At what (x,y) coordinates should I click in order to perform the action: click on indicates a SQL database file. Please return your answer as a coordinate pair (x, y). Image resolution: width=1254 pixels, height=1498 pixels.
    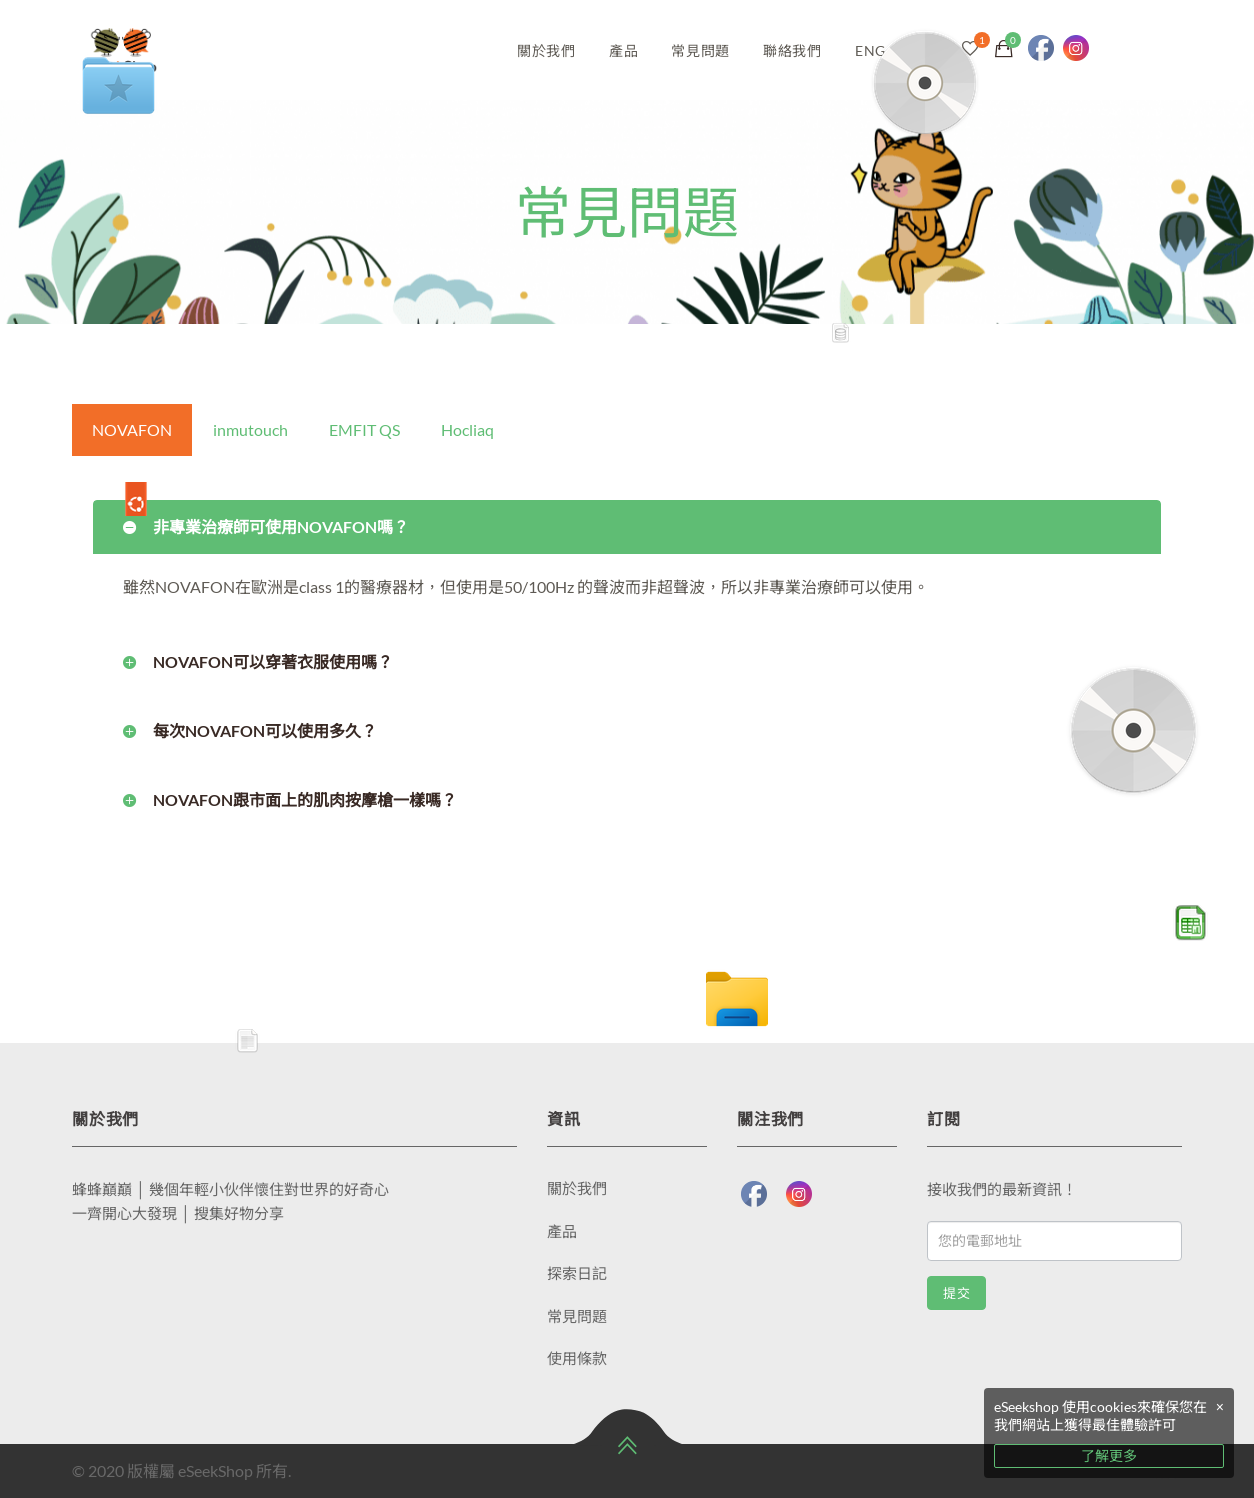
    Looking at the image, I should click on (840, 332).